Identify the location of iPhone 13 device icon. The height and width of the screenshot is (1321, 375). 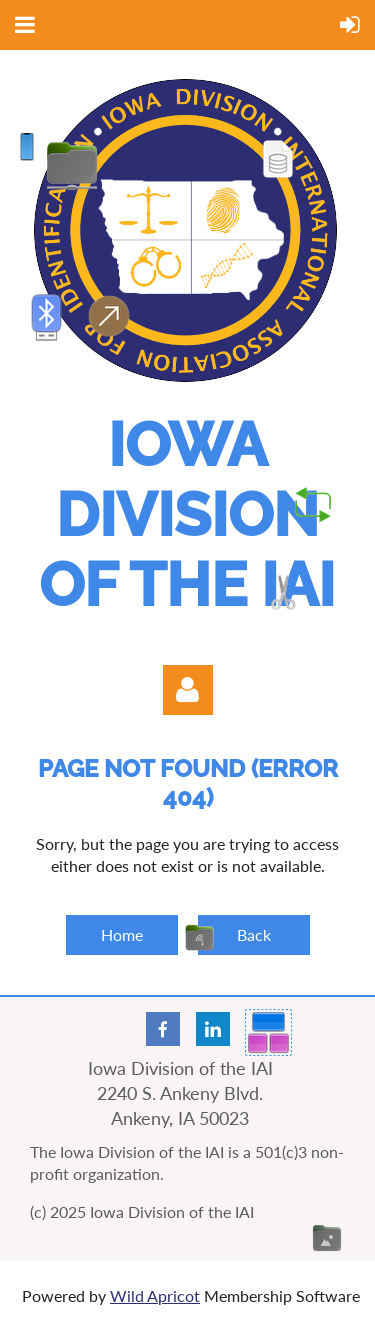
(27, 147).